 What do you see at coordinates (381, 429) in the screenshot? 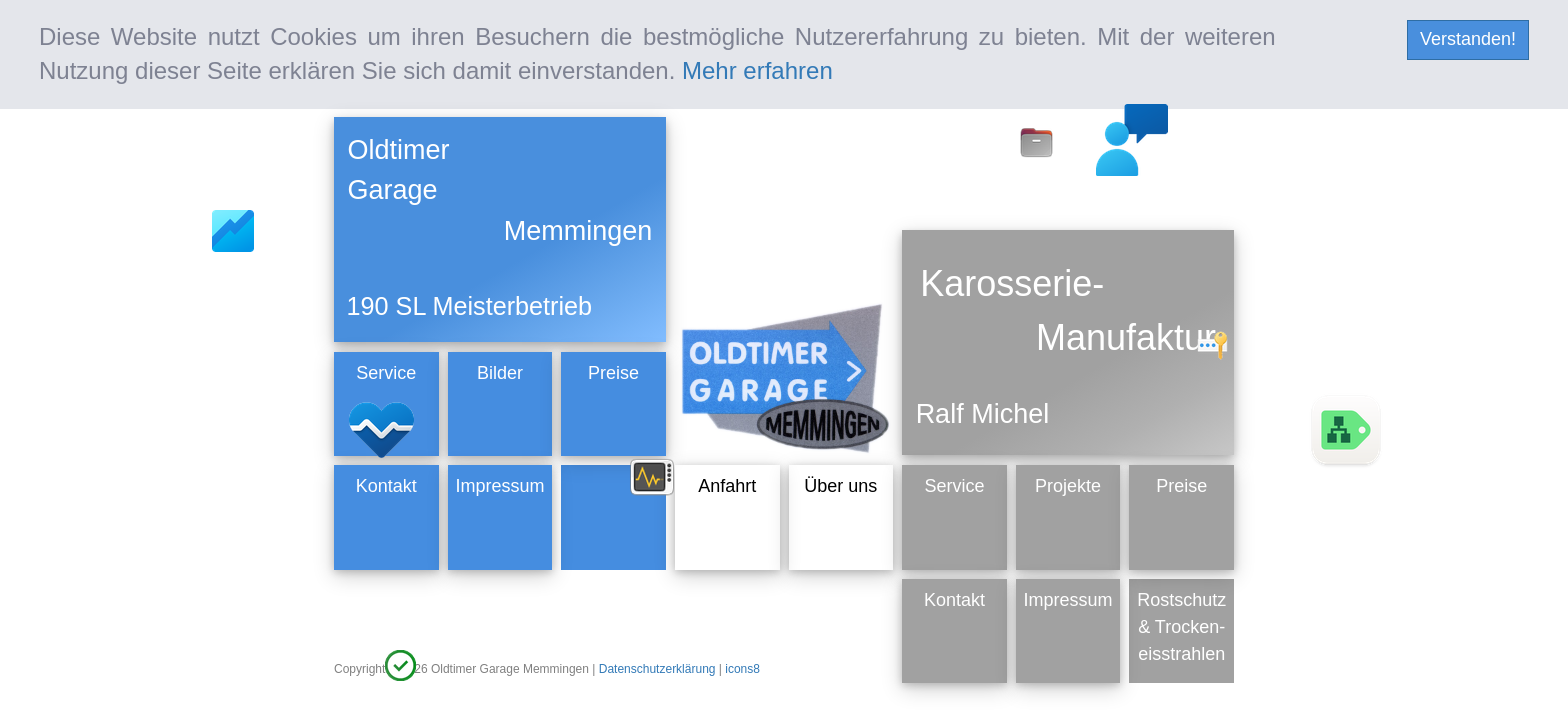
I see `open the health app` at bounding box center [381, 429].